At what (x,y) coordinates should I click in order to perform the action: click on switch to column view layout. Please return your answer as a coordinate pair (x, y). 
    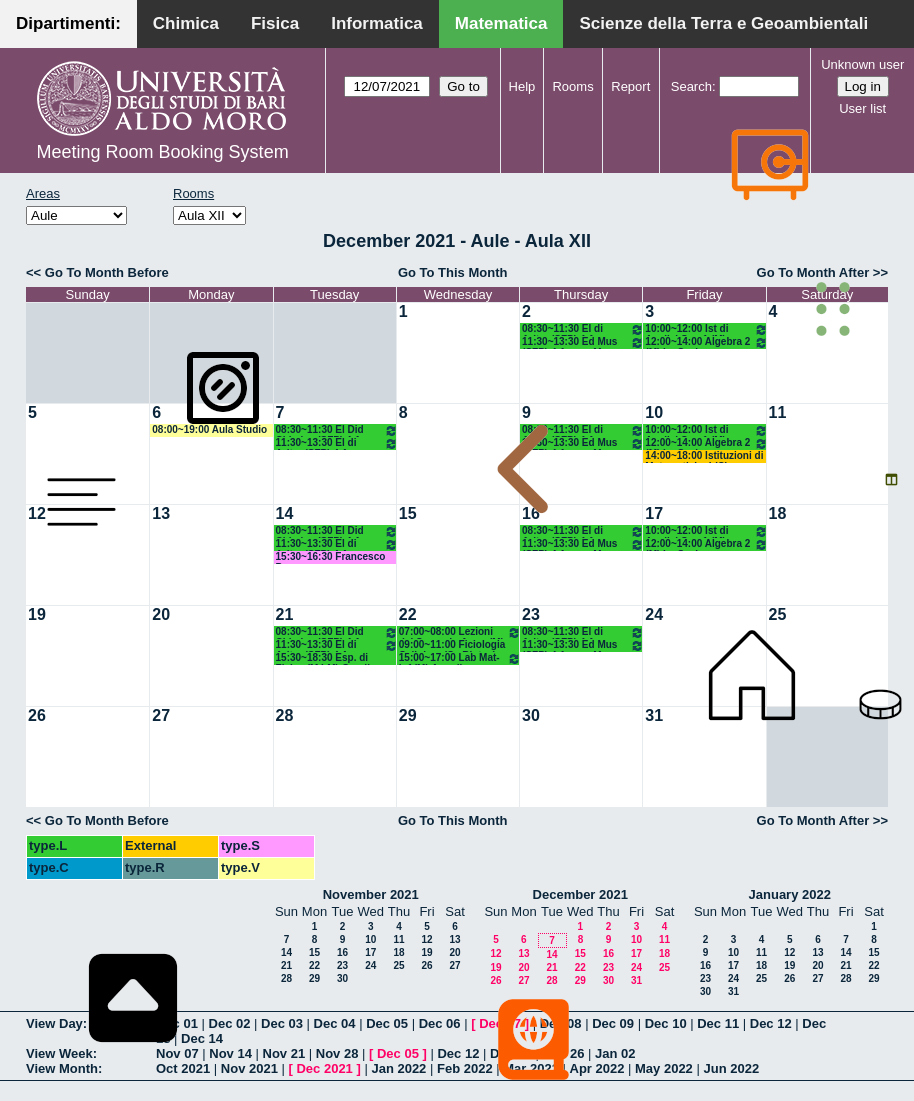
    Looking at the image, I should click on (891, 479).